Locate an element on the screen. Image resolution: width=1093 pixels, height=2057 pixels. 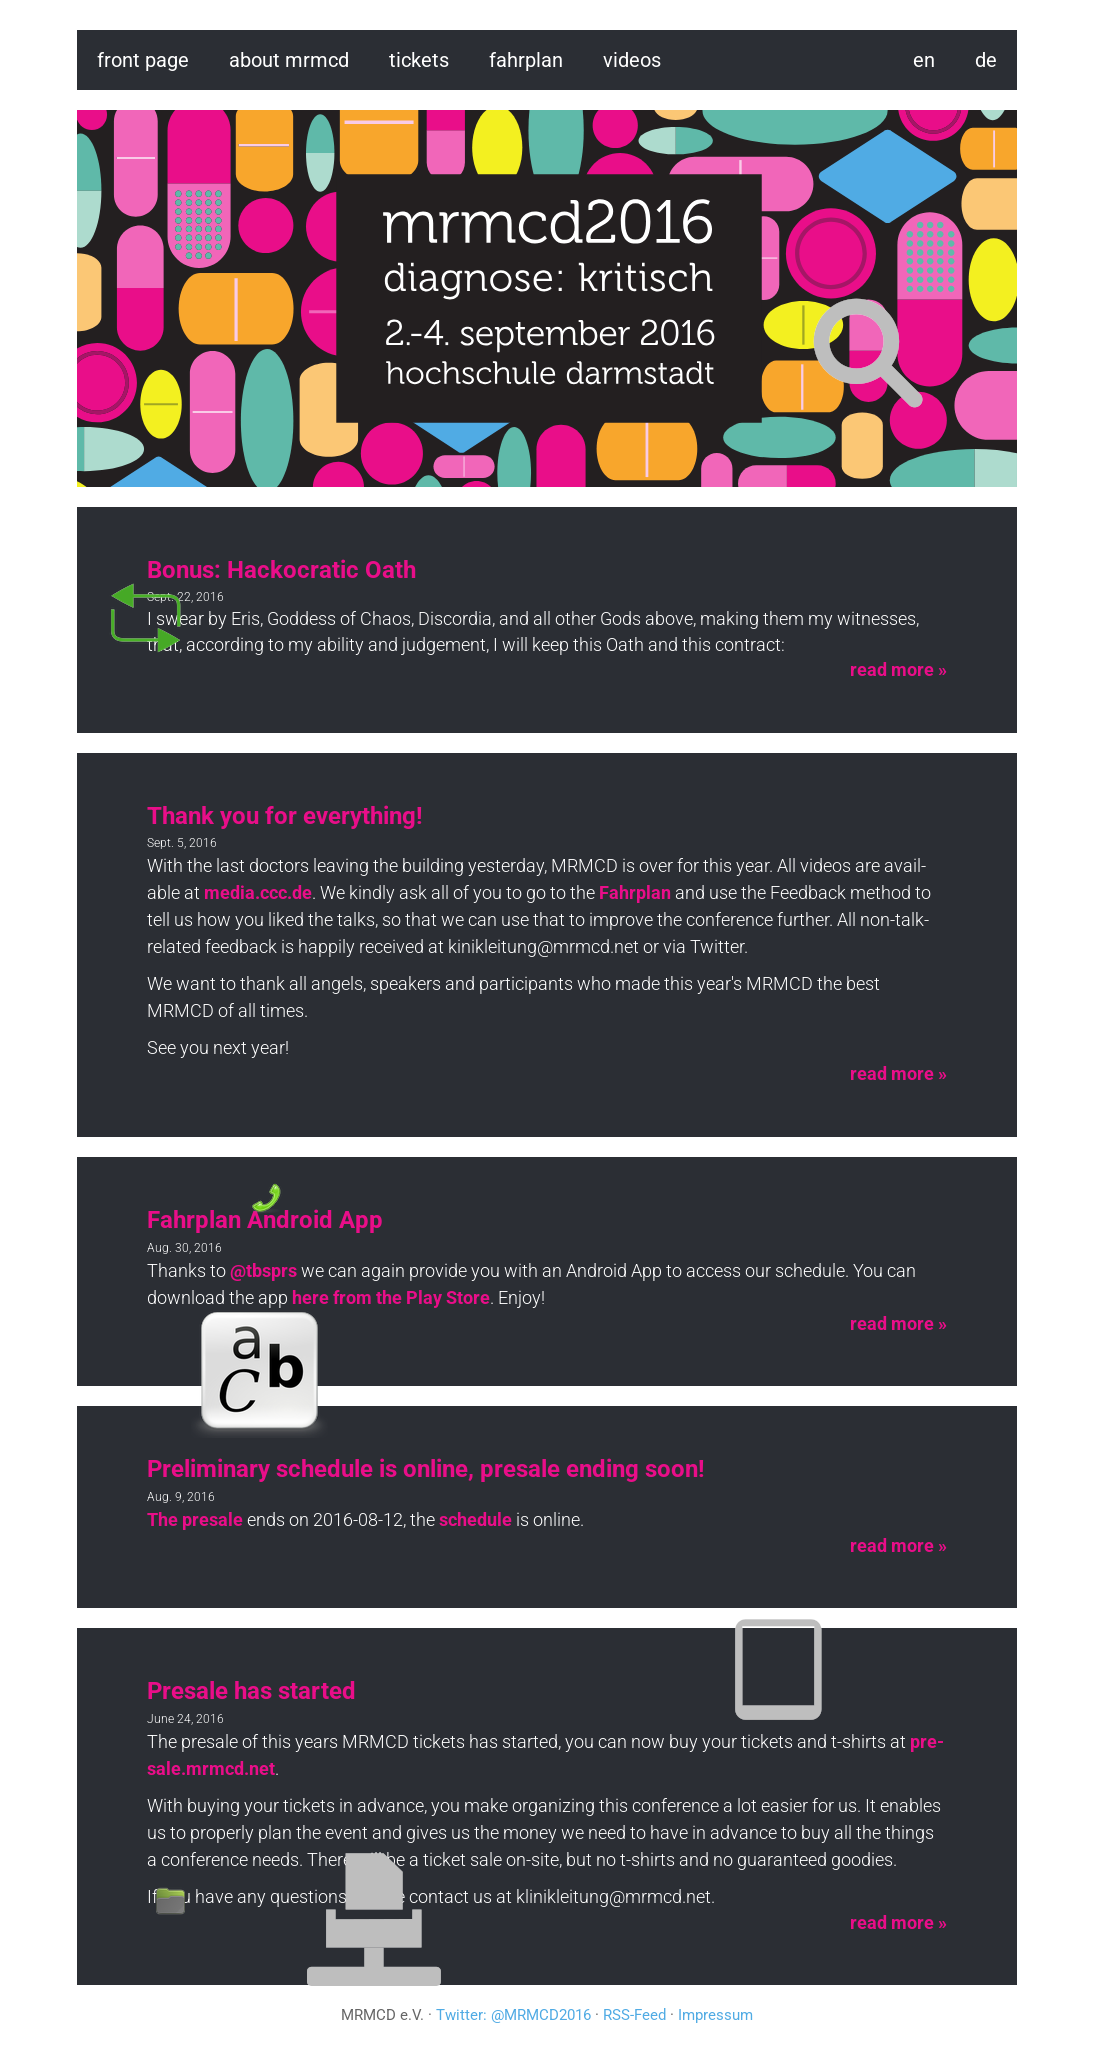
indicates a valid drop target for dragging files is located at coordinates (170, 1900).